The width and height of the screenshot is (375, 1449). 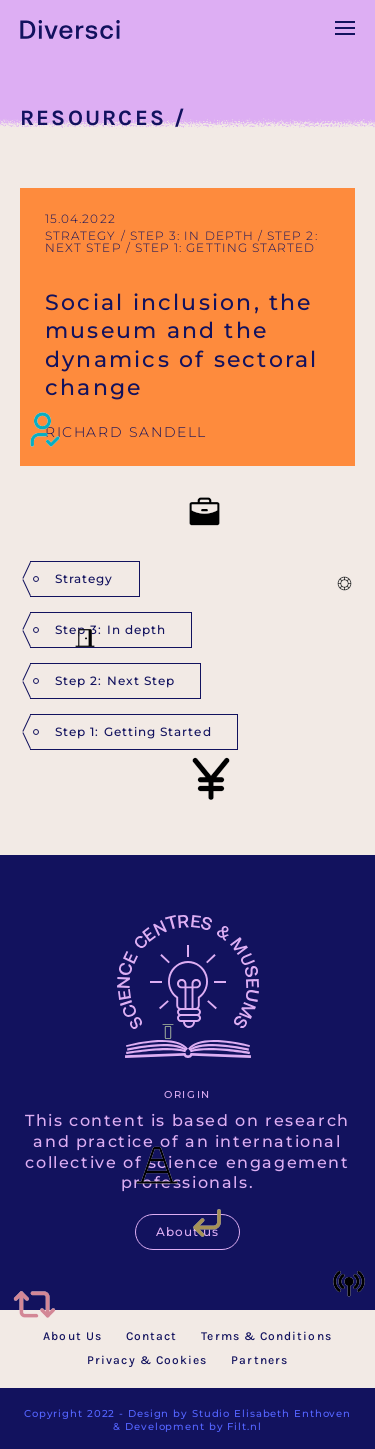 I want to click on align object to top edge, so click(x=168, y=1031).